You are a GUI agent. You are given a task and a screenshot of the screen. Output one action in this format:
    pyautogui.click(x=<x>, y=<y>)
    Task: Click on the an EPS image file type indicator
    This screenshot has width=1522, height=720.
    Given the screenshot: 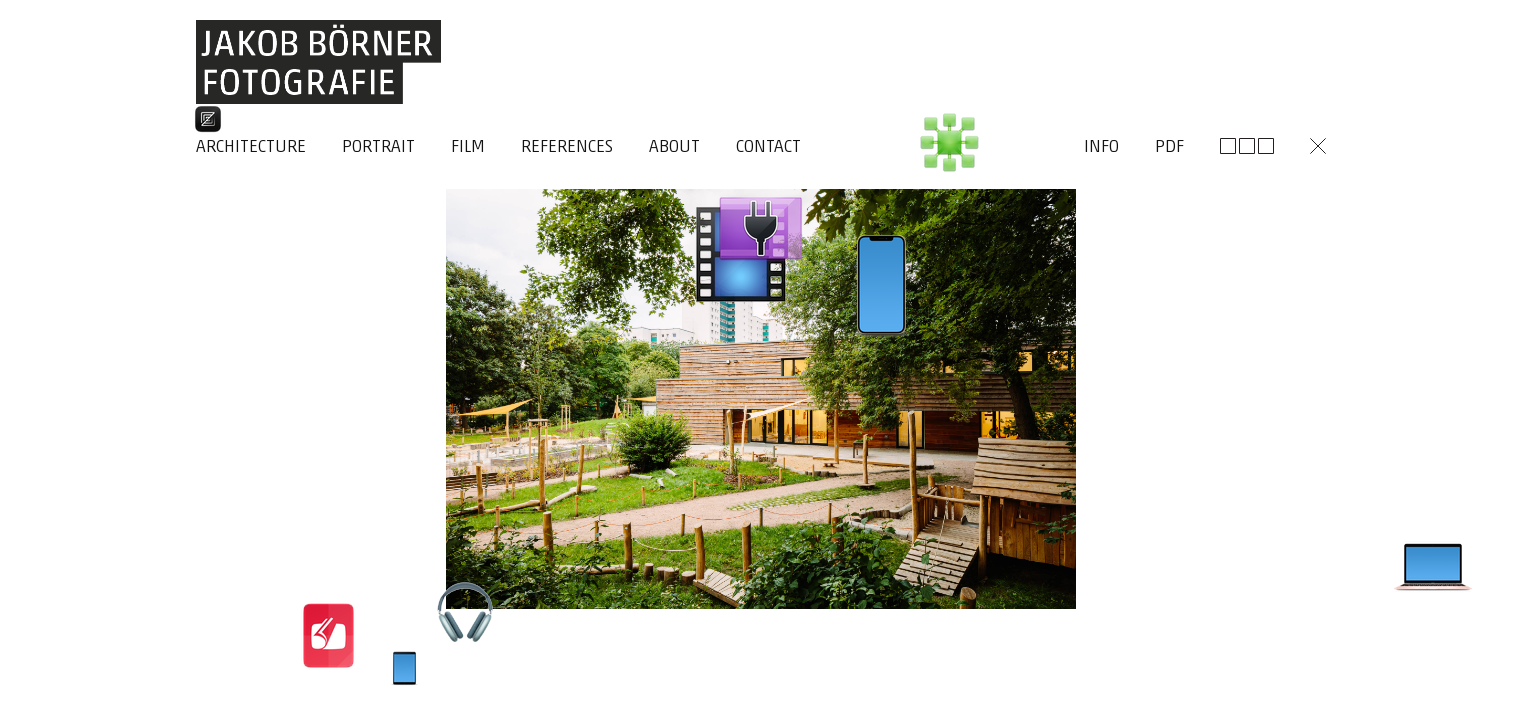 What is the action you would take?
    pyautogui.click(x=328, y=635)
    